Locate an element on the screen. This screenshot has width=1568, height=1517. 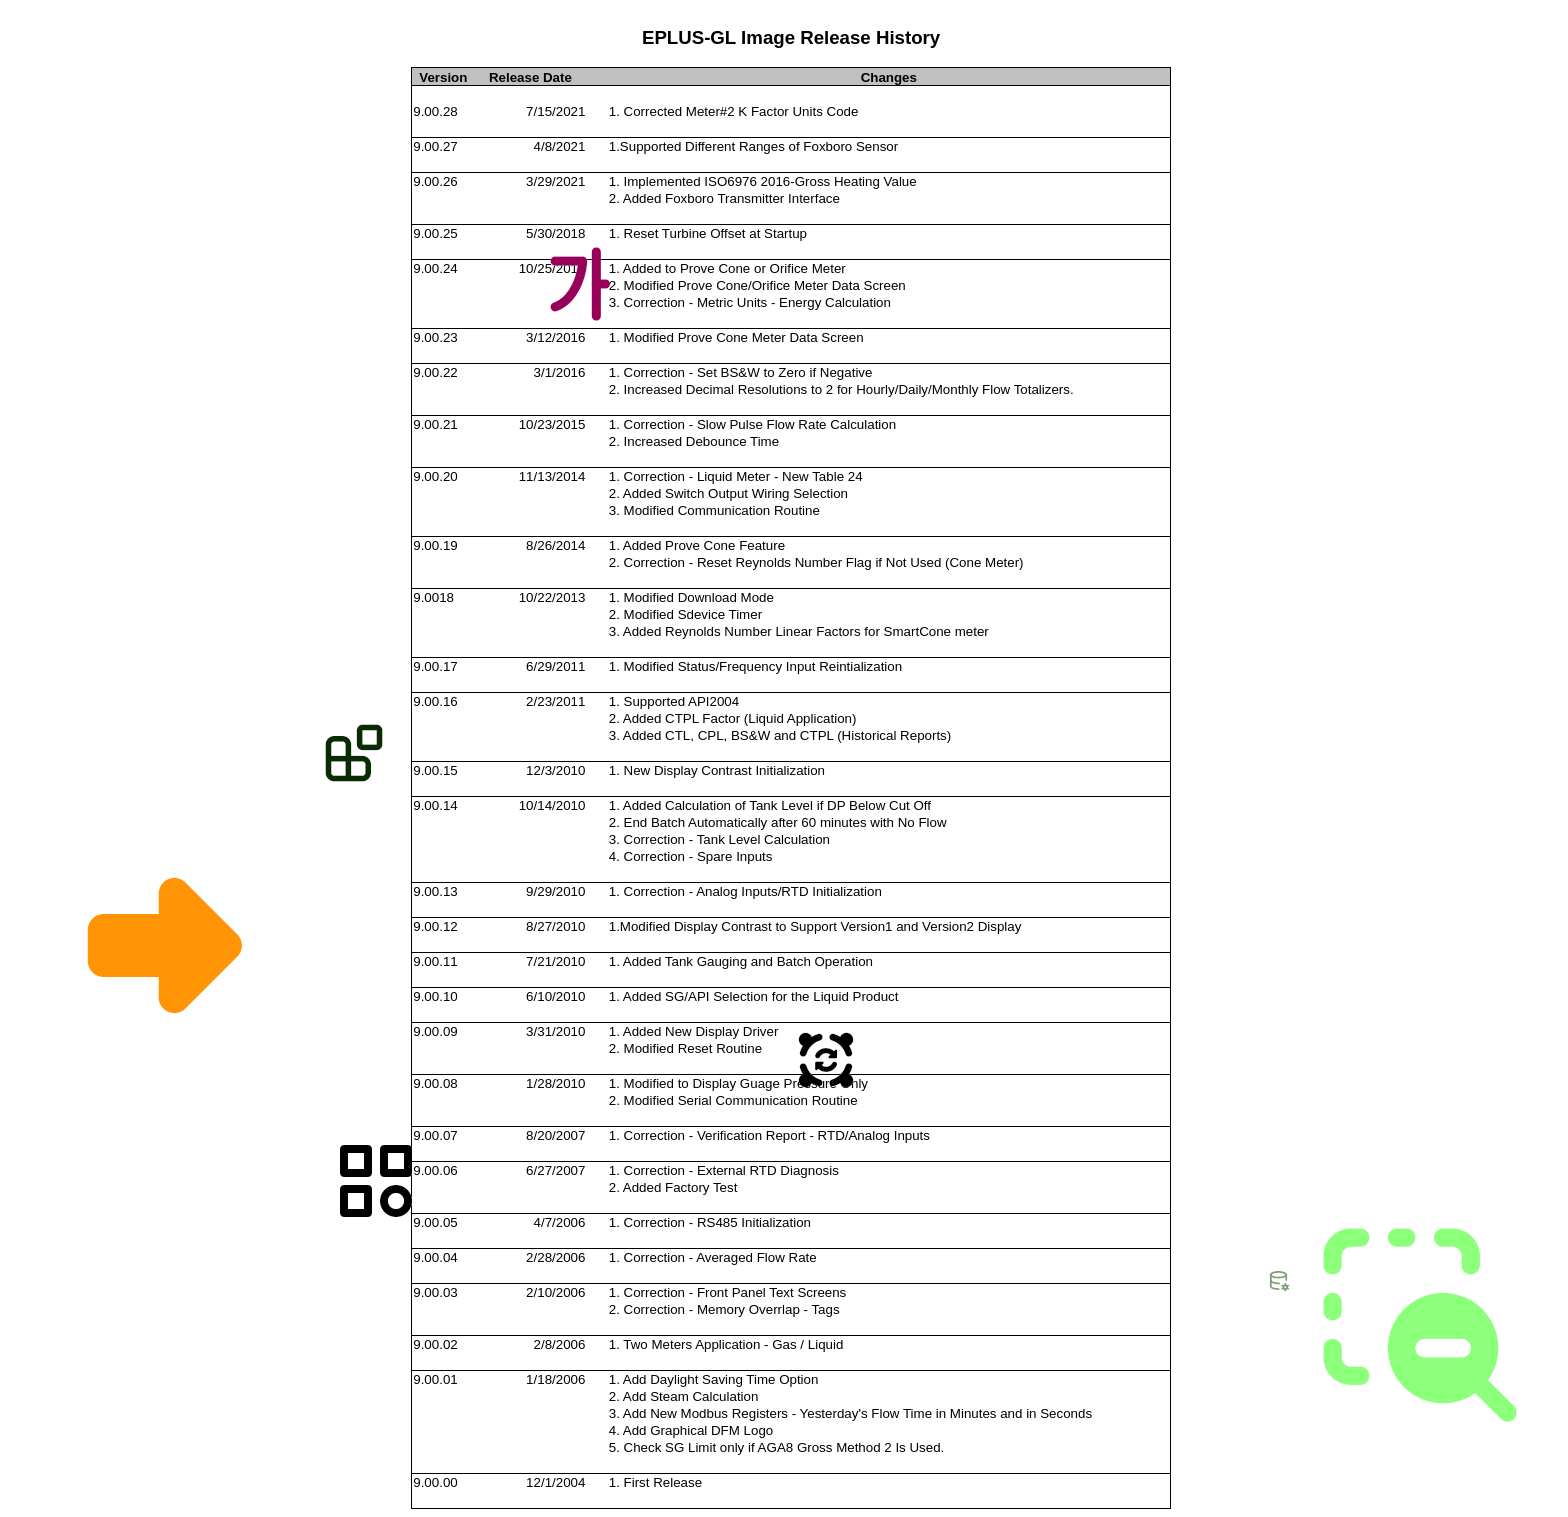
access modular components or building blocks is located at coordinates (354, 753).